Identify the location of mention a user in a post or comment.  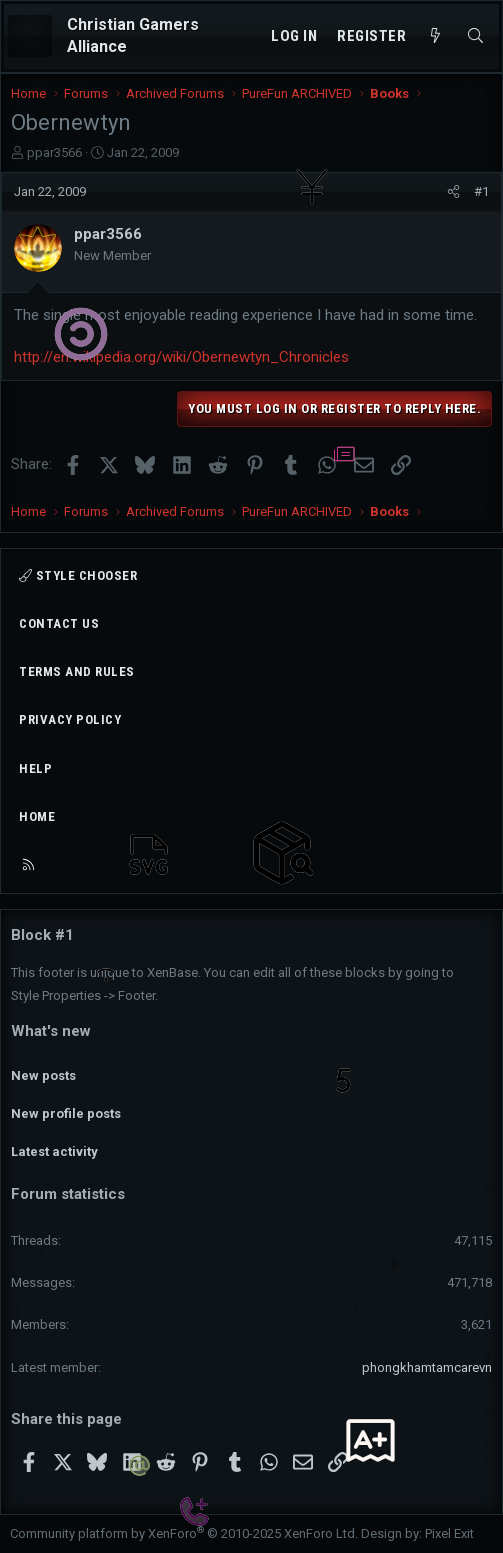
(139, 1465).